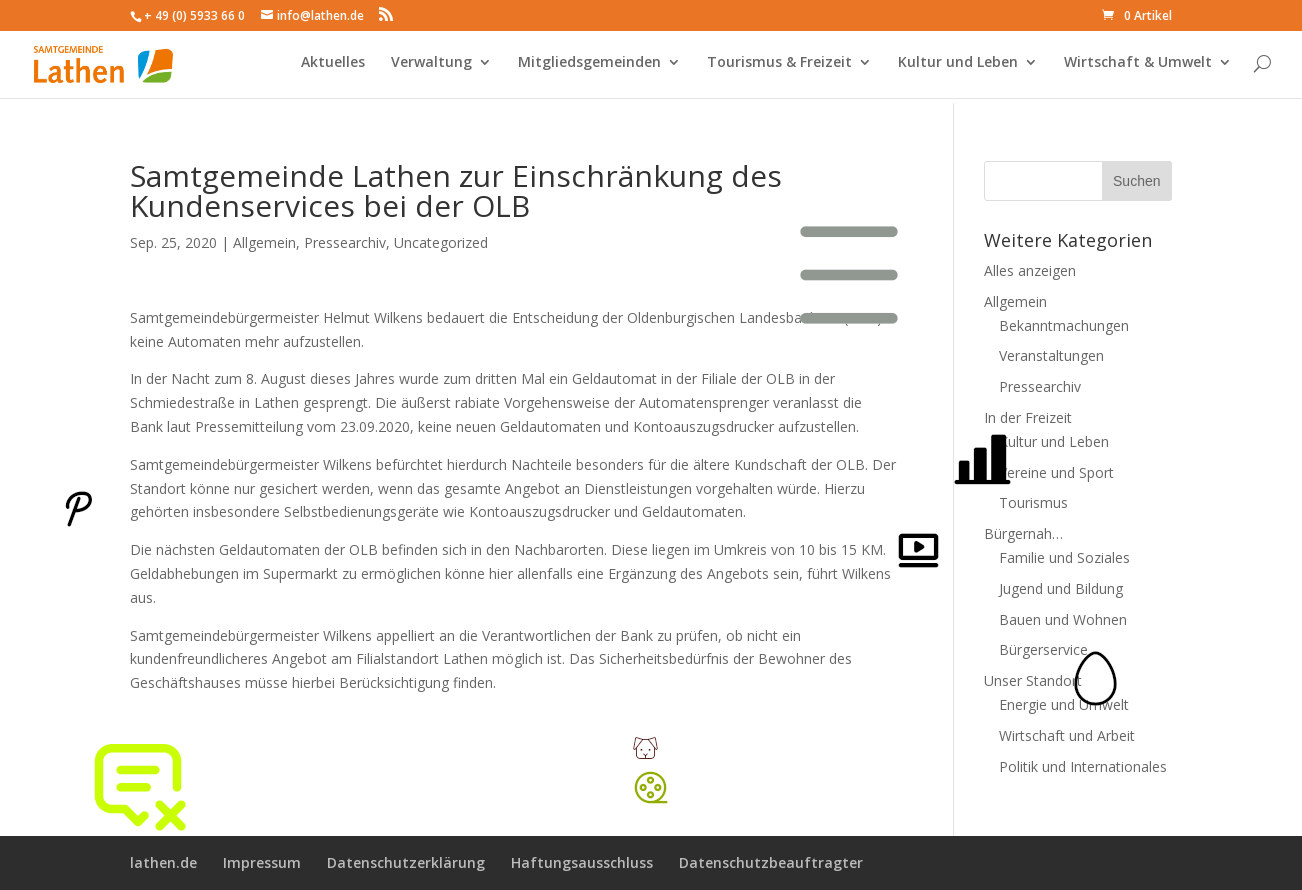  I want to click on view analytics or statistics, so click(982, 460).